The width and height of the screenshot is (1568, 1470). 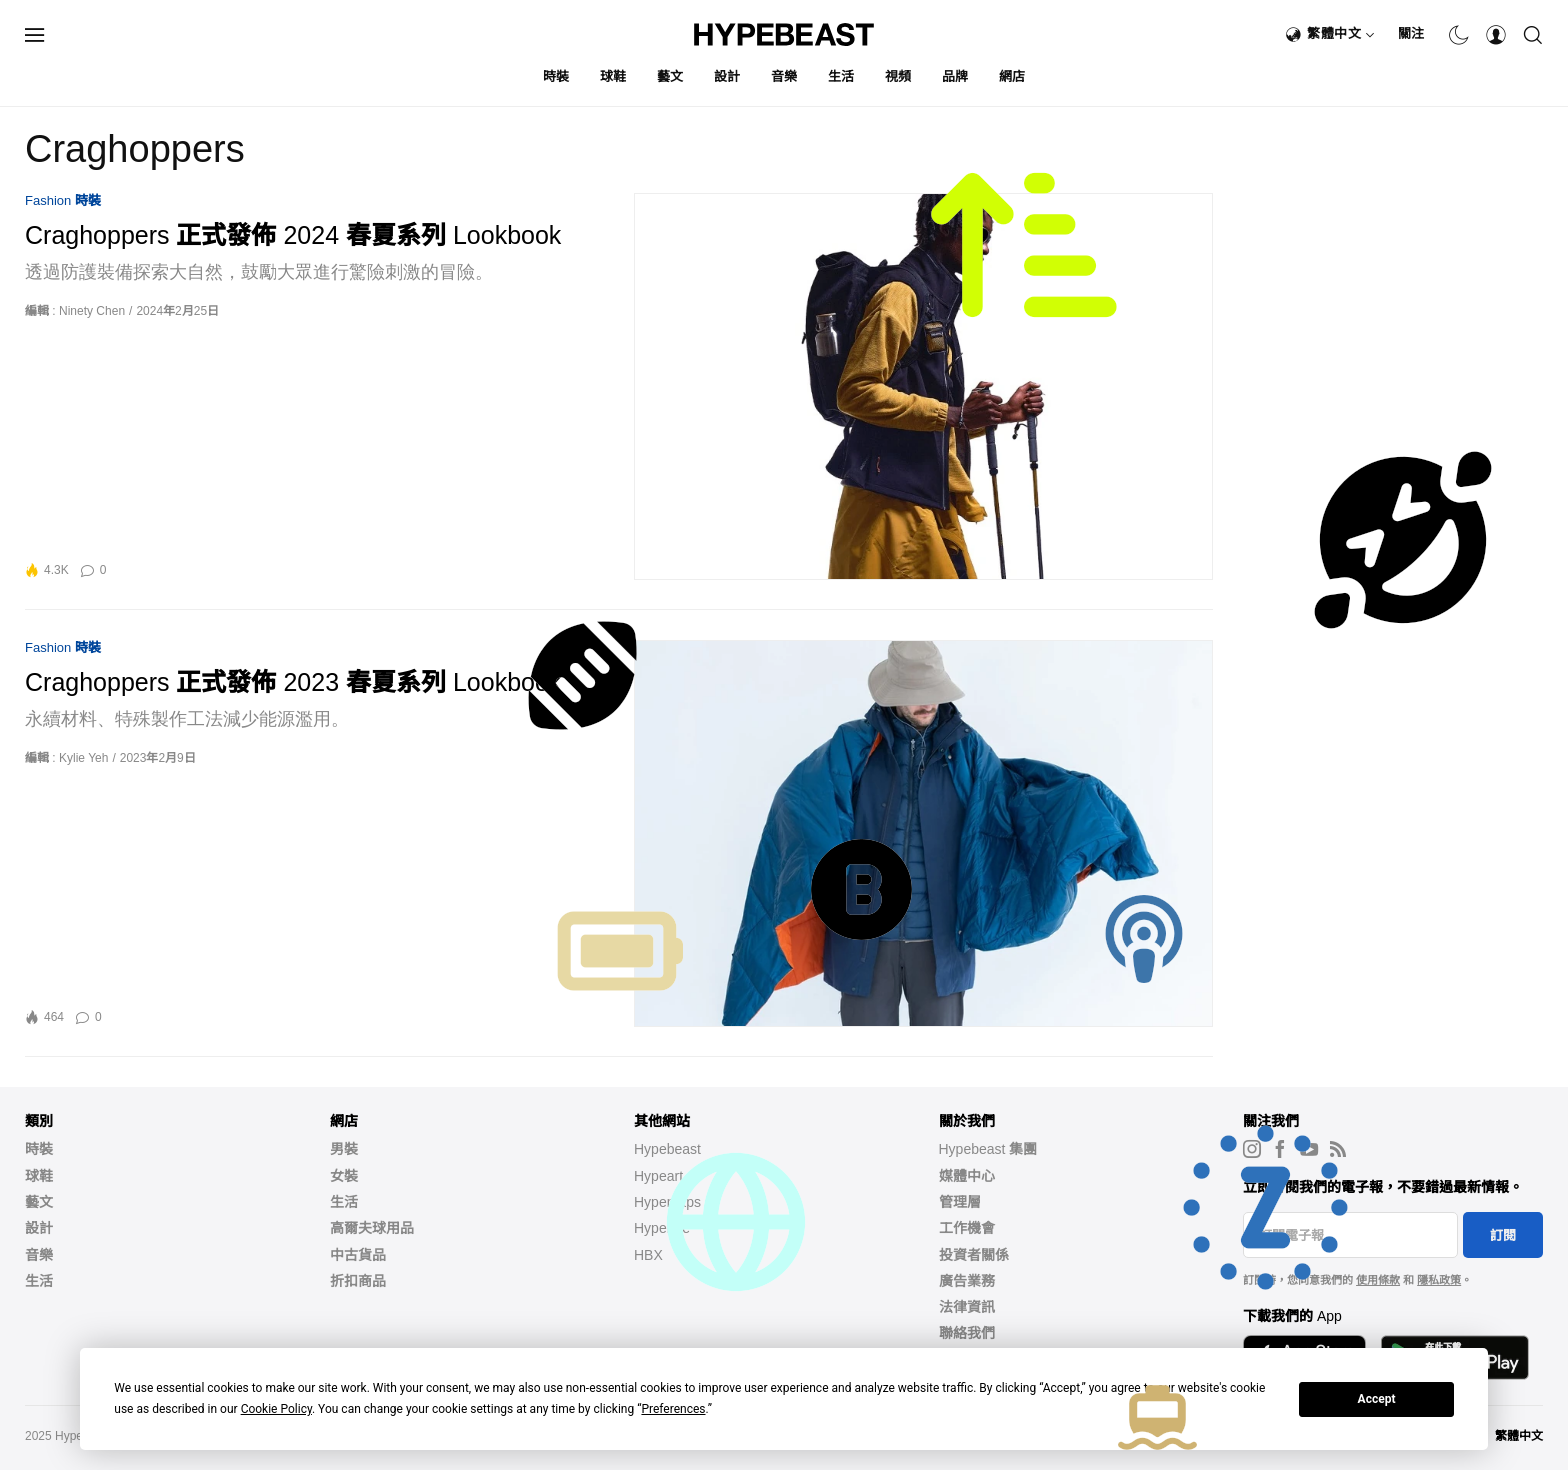 What do you see at coordinates (1144, 939) in the screenshot?
I see `access podcast library` at bounding box center [1144, 939].